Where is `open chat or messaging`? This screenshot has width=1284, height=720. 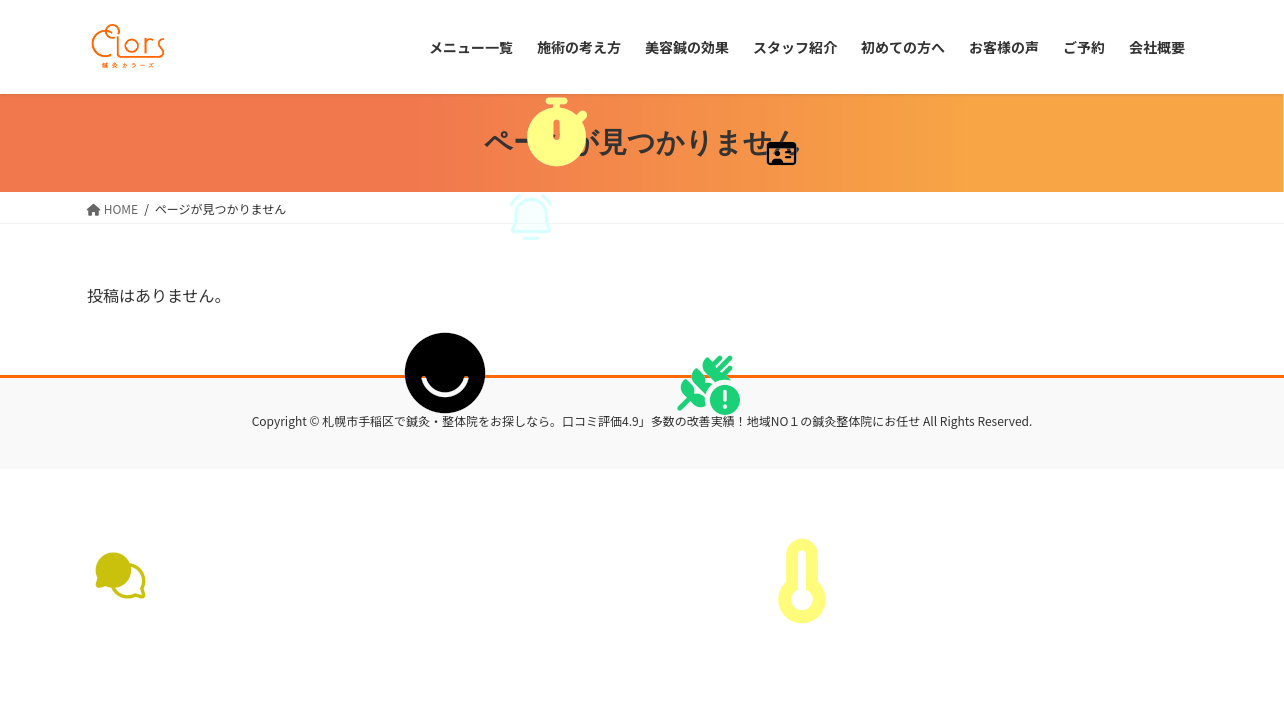
open chat or messaging is located at coordinates (120, 575).